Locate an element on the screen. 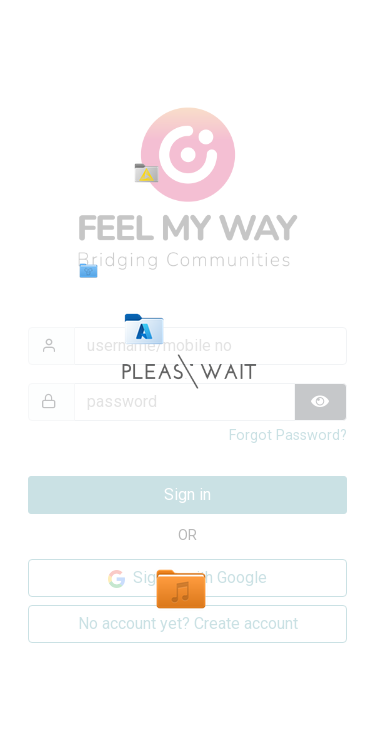 Image resolution: width=375 pixels, height=743 pixels. open your communication files folder is located at coordinates (88, 270).